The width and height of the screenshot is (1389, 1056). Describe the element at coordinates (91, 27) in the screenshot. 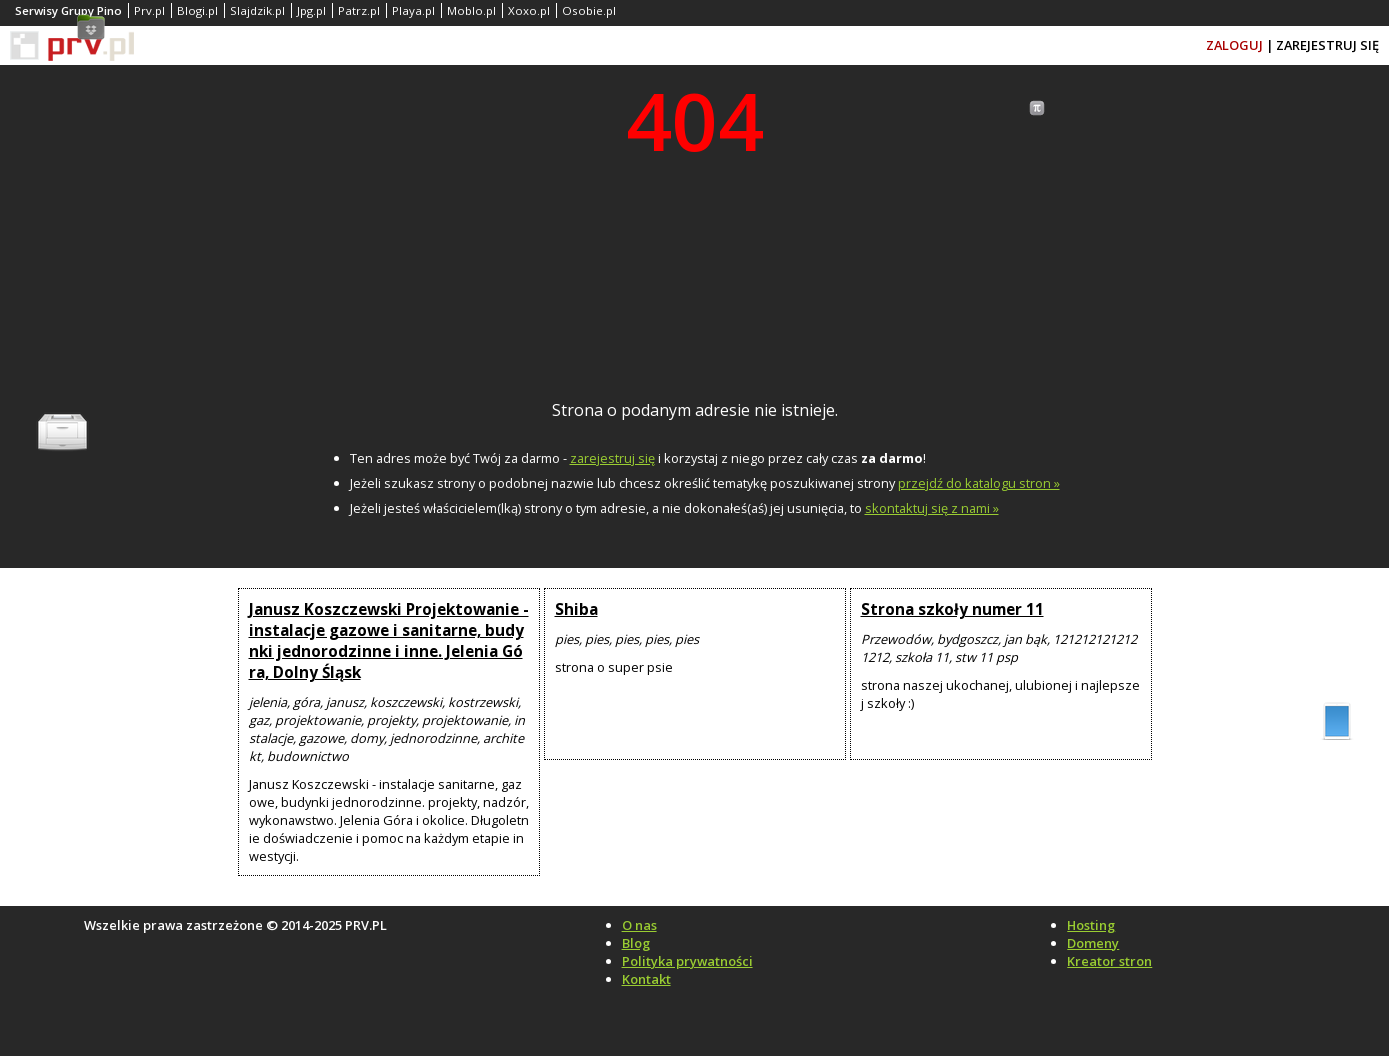

I see `open dropbox synced folder` at that location.